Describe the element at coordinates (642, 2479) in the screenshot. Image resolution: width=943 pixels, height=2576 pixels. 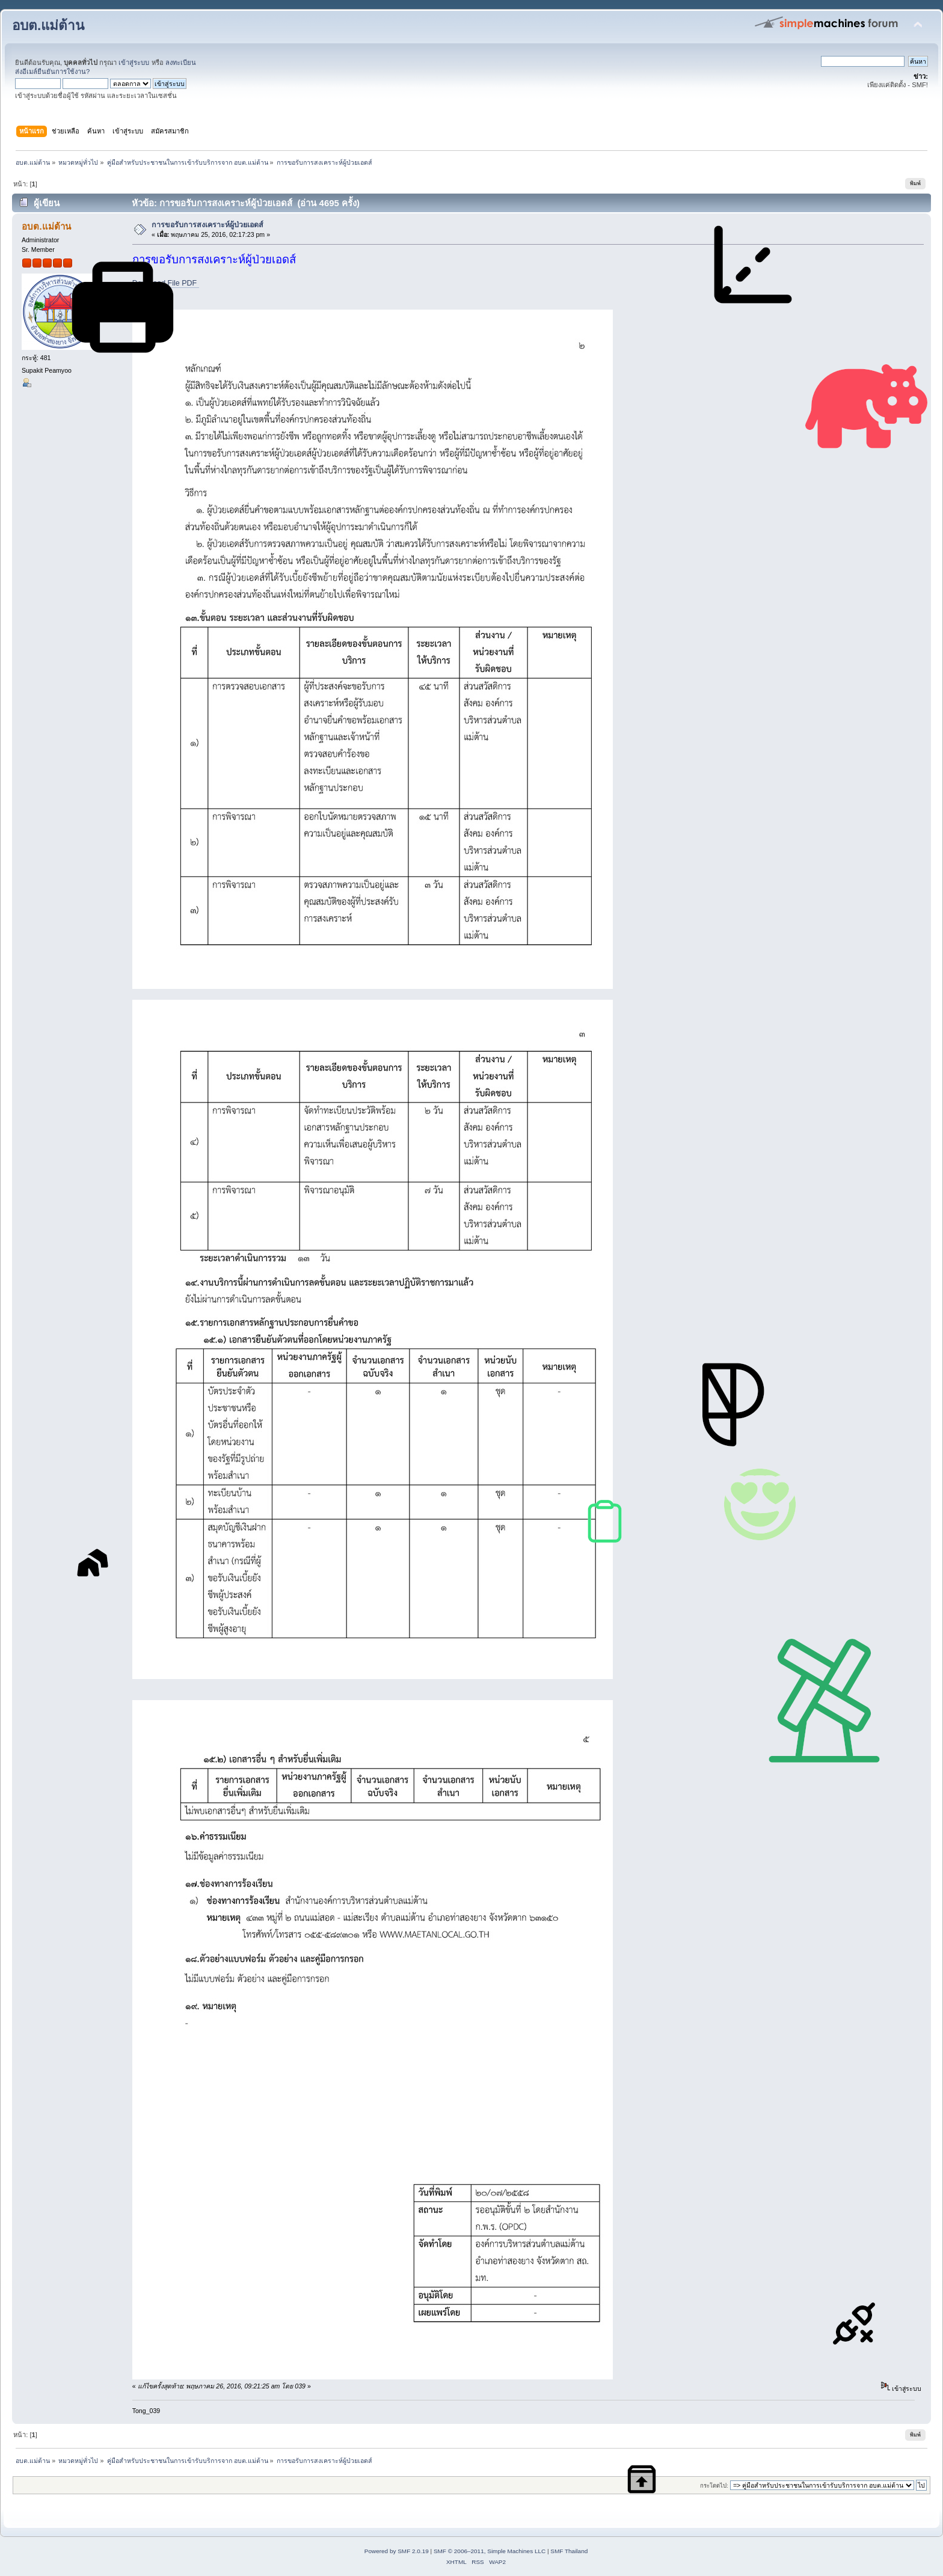
I see `restore item from archive` at that location.